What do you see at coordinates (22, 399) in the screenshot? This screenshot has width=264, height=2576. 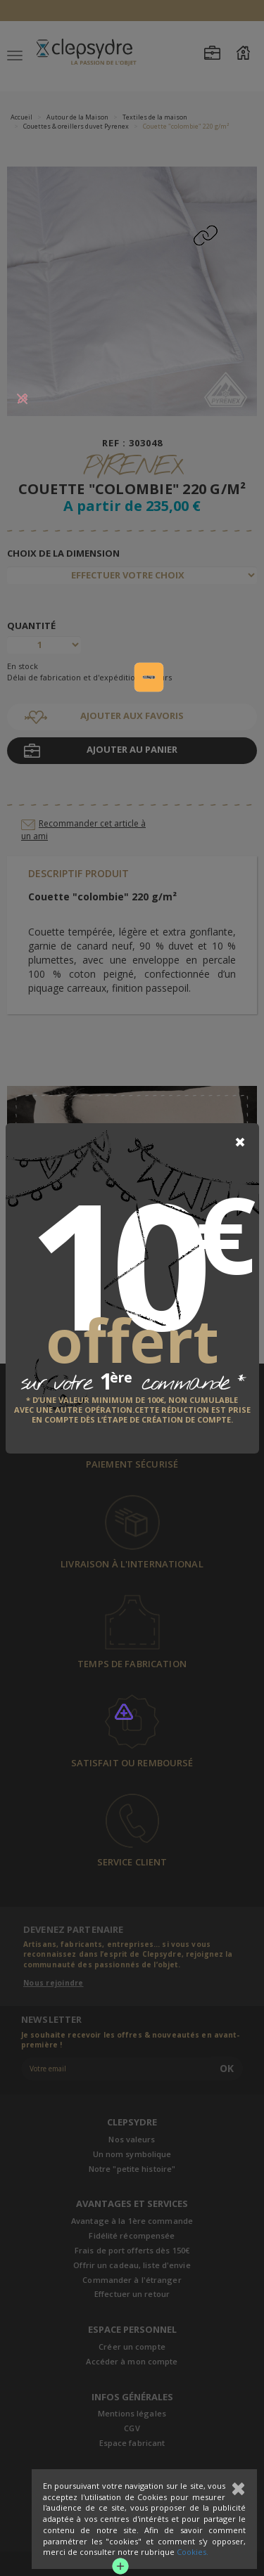 I see `editing disabled` at bounding box center [22, 399].